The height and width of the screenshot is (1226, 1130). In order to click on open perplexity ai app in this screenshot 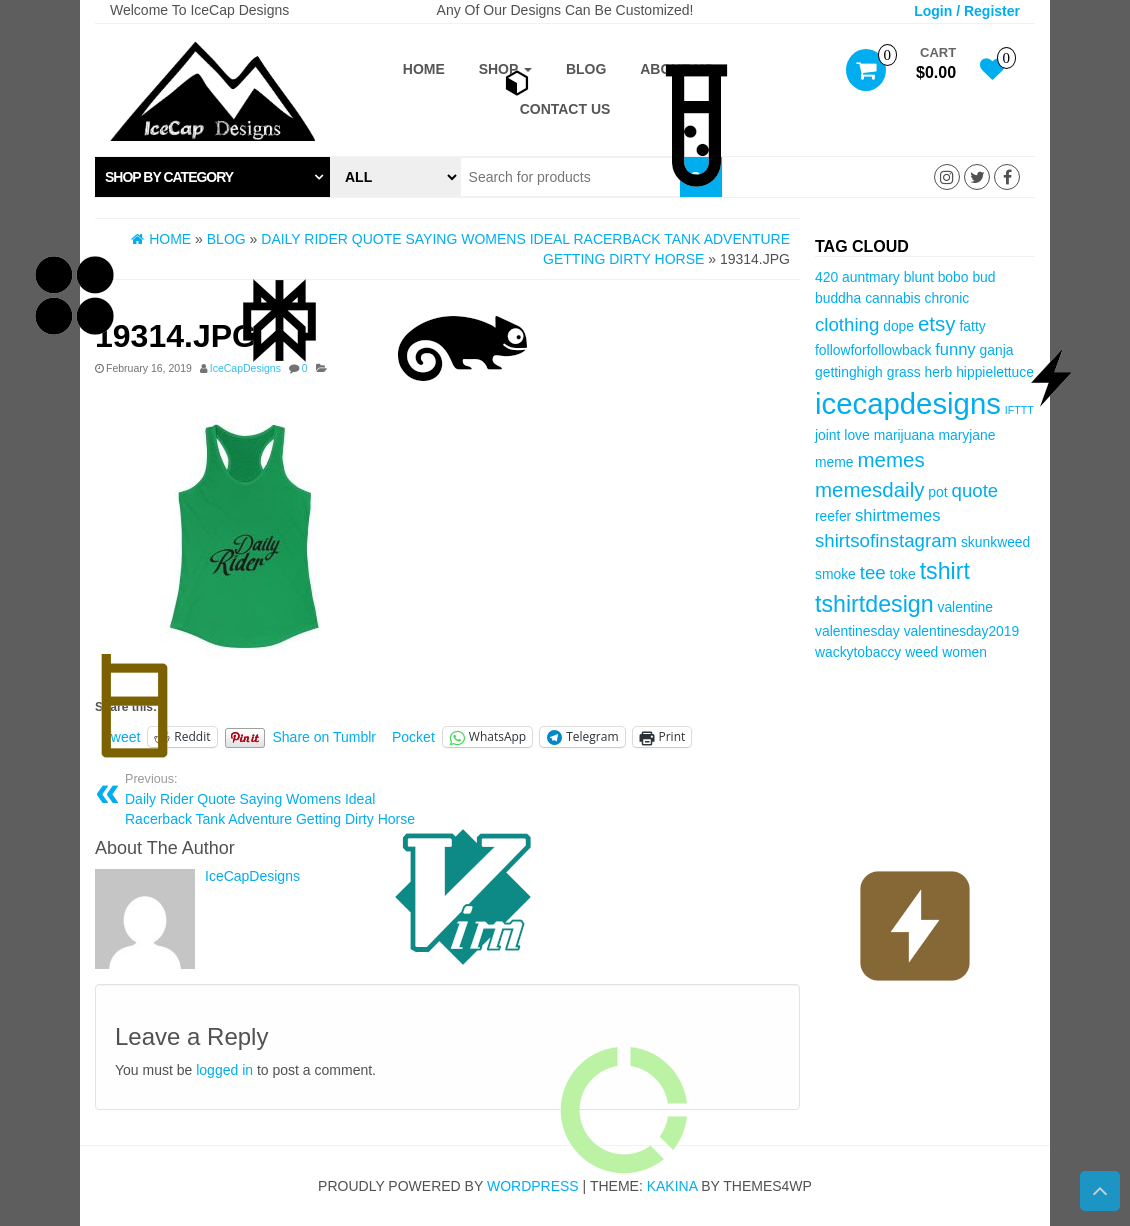, I will do `click(279, 320)`.